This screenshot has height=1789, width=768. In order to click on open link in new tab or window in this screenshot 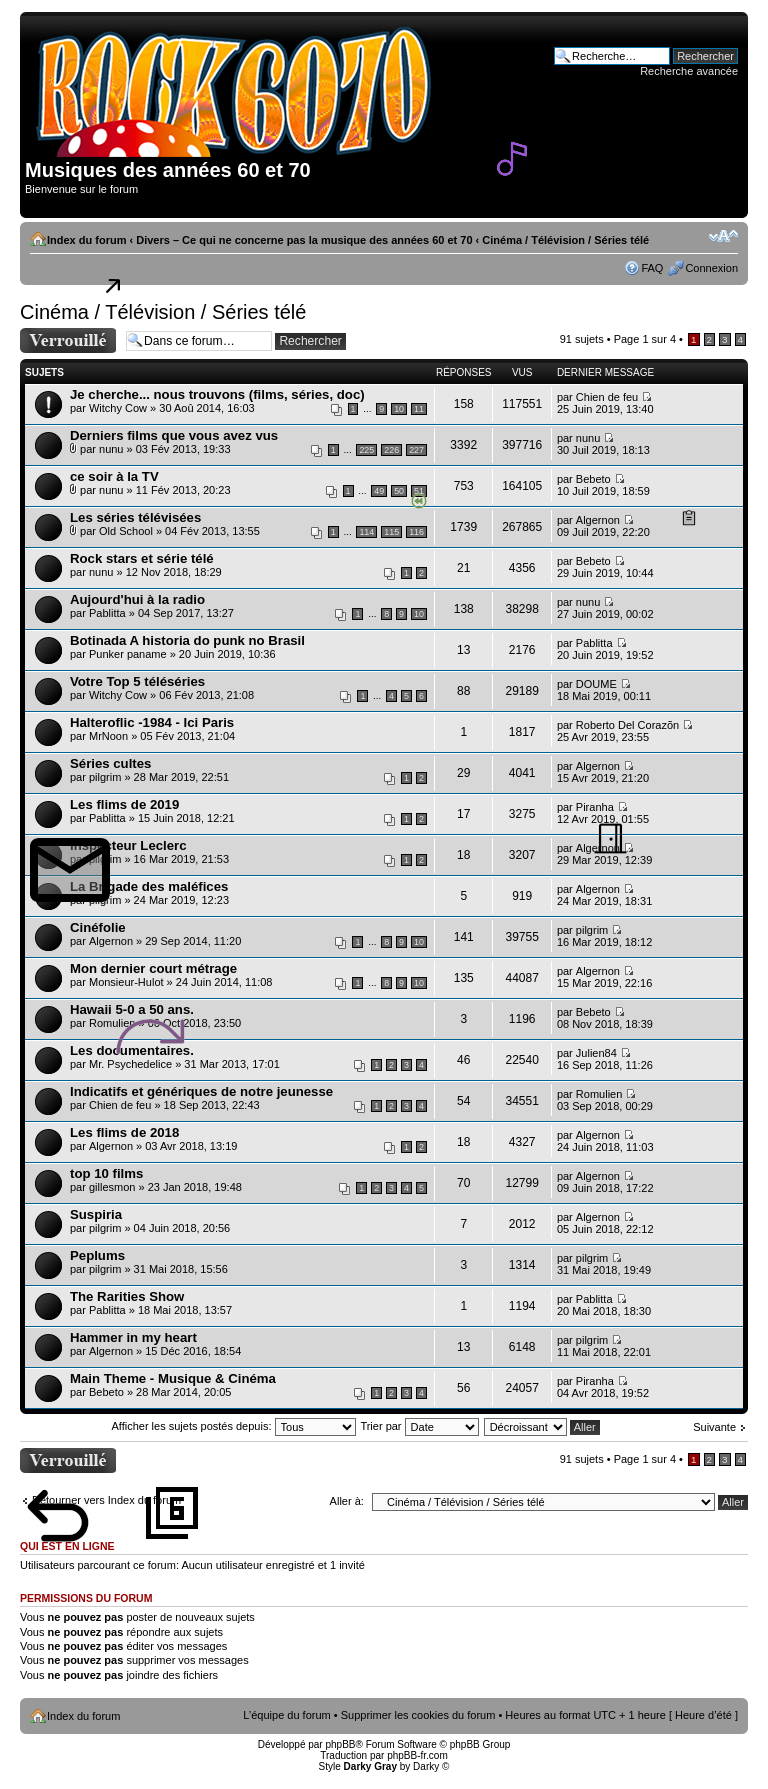, I will do `click(113, 286)`.